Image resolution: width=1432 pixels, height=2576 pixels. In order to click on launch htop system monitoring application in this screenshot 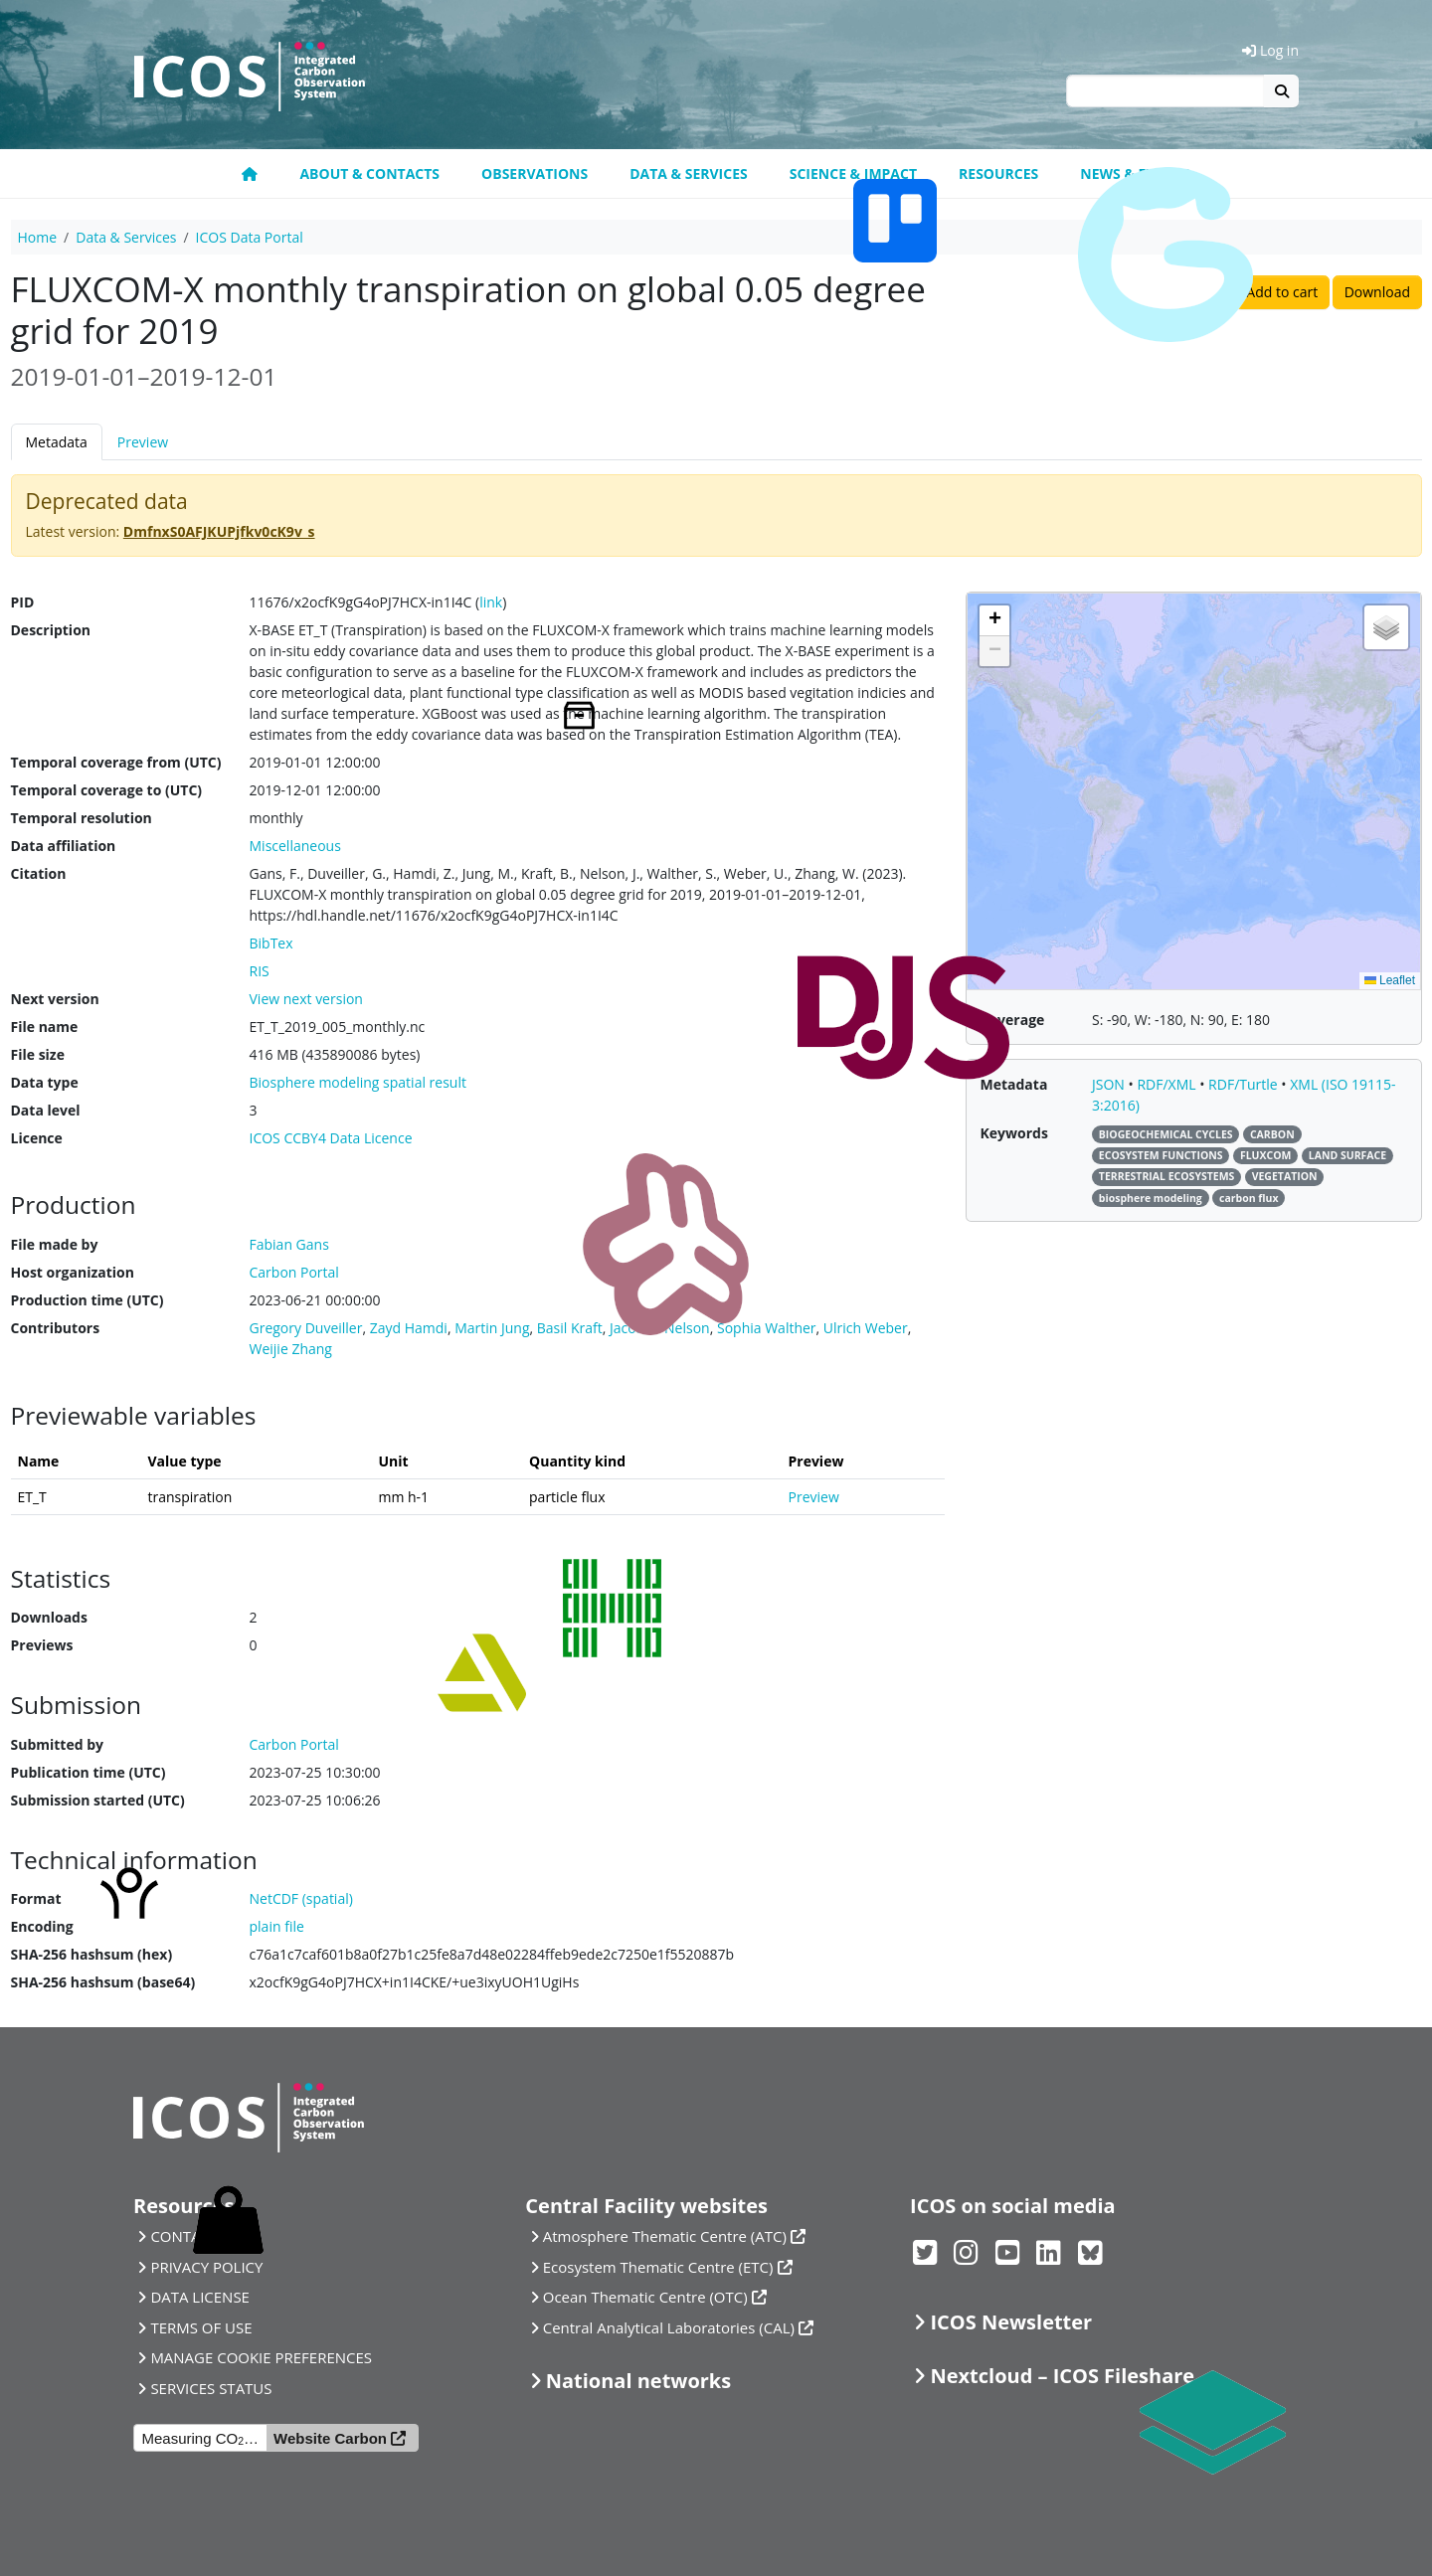, I will do `click(612, 1608)`.